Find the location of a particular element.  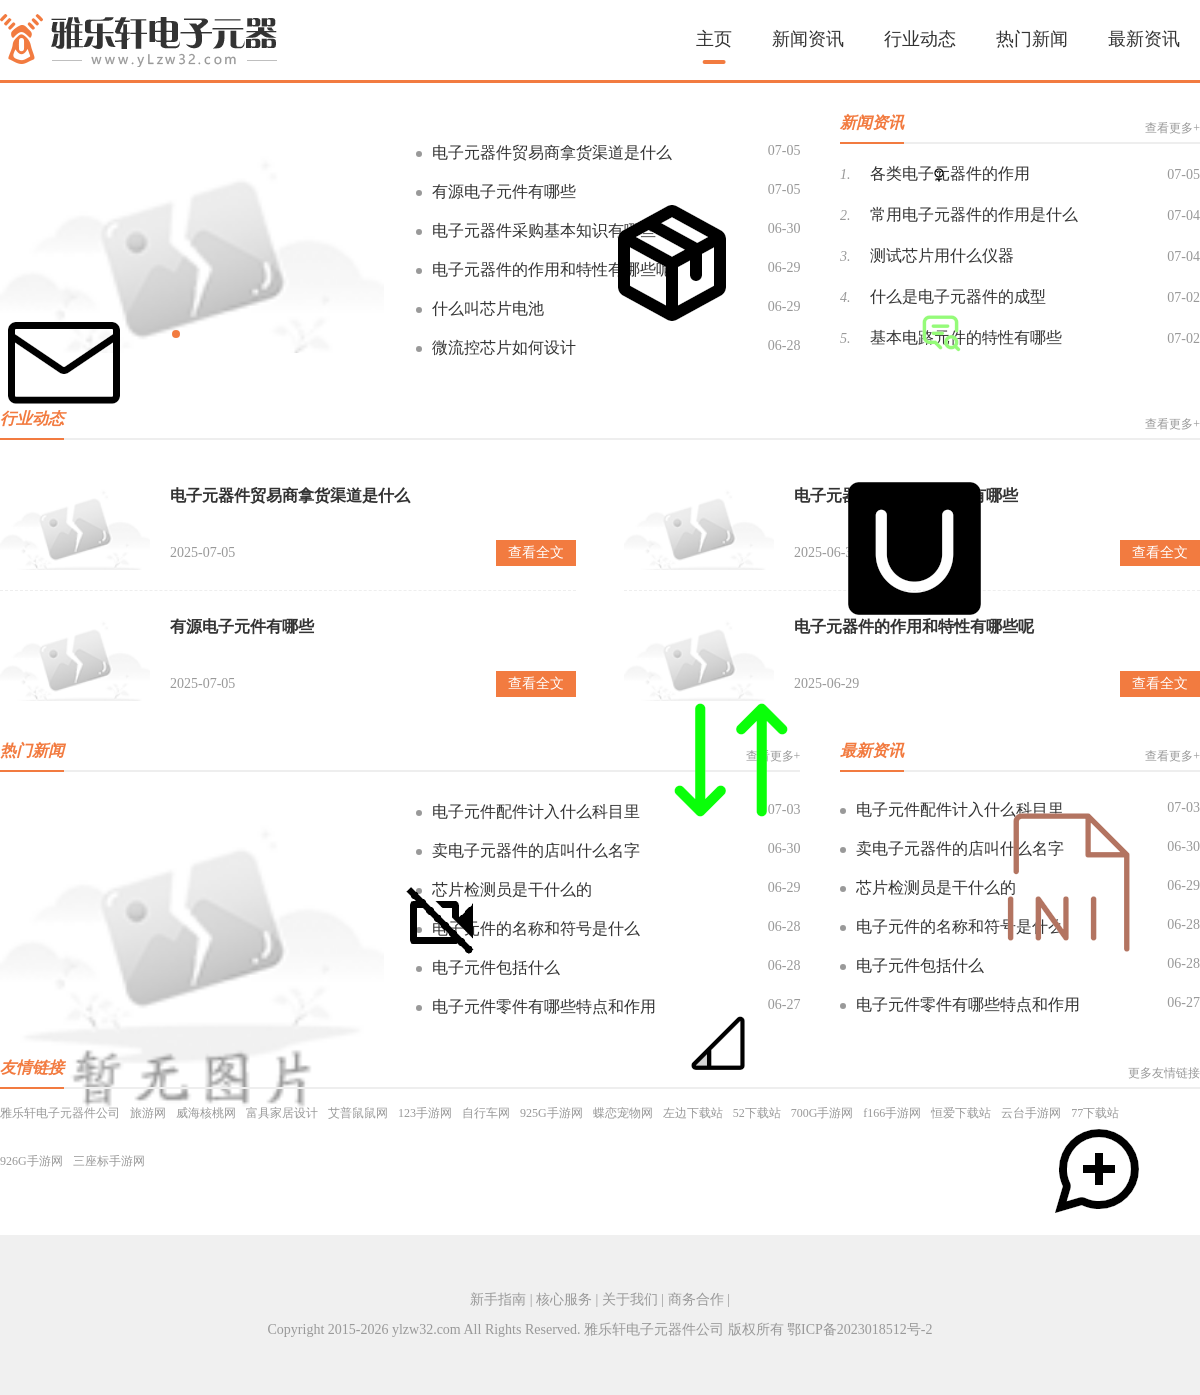

search through your messages is located at coordinates (940, 331).